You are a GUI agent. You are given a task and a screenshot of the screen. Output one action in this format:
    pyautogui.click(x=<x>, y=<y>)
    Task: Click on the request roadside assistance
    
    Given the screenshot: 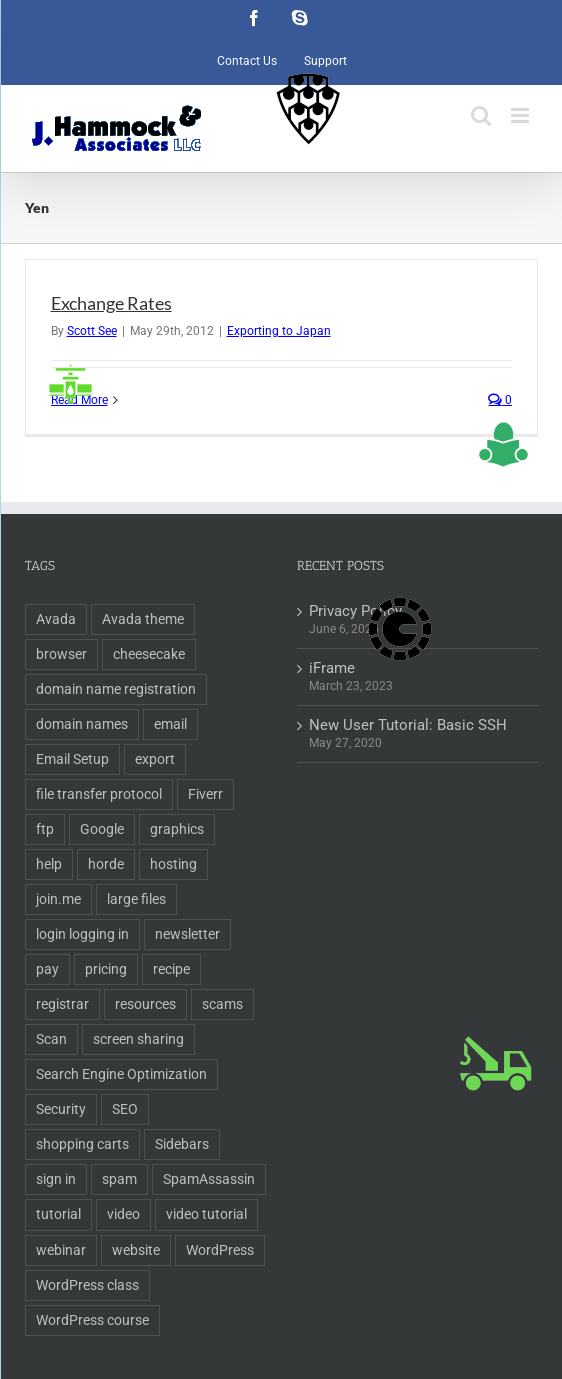 What is the action you would take?
    pyautogui.click(x=495, y=1063)
    